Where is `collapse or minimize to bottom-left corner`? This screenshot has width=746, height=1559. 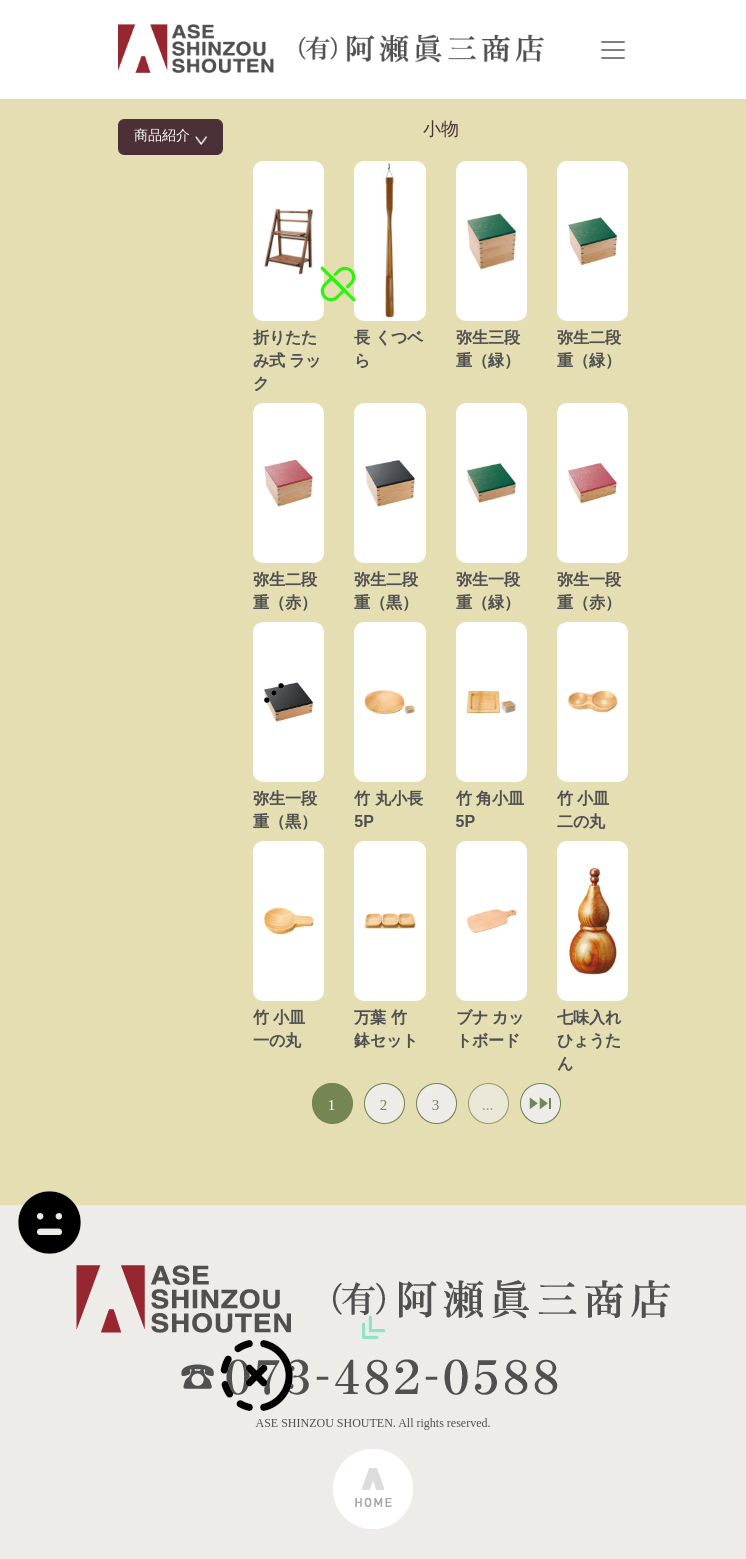 collapse or minimize to bottom-left corner is located at coordinates (372, 1329).